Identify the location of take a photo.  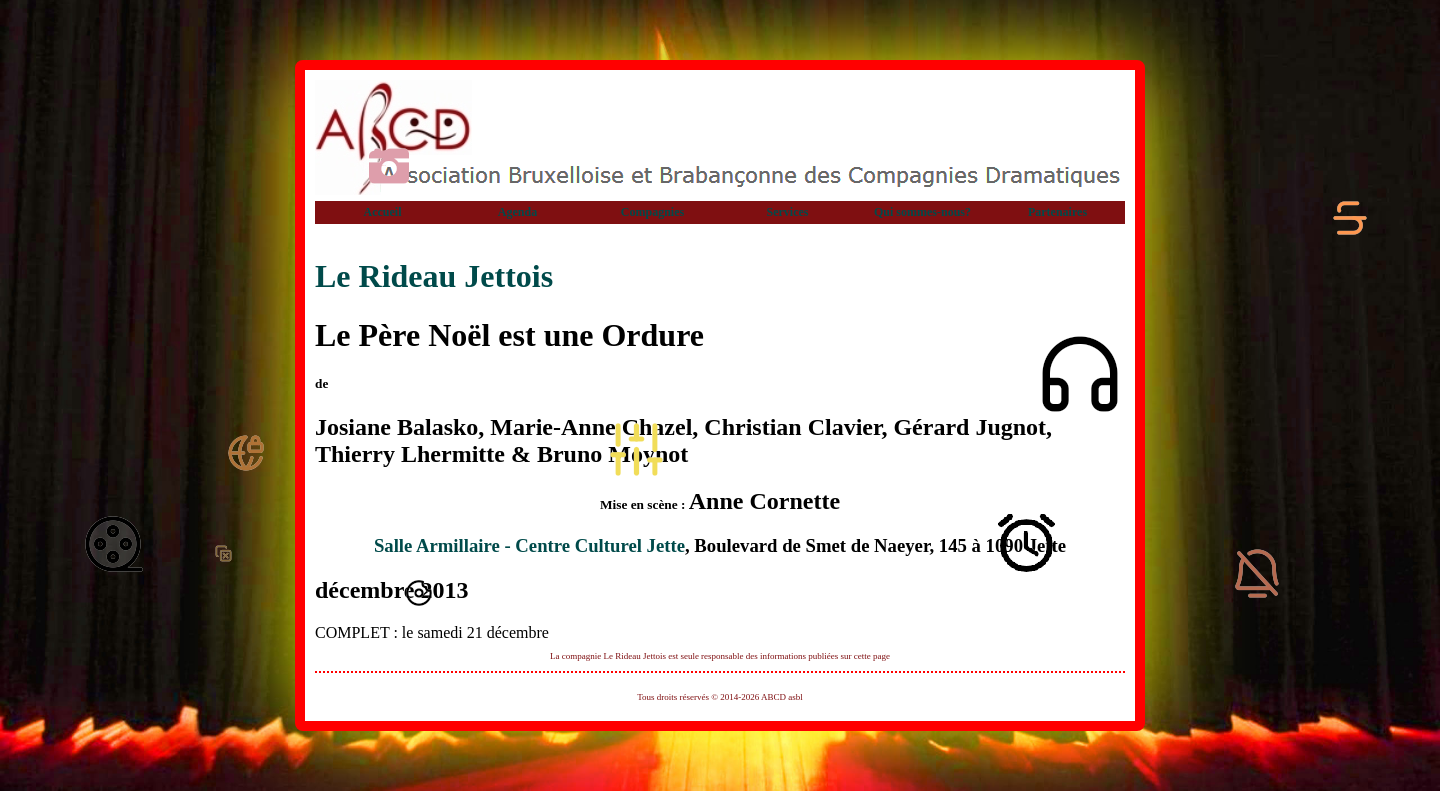
(389, 166).